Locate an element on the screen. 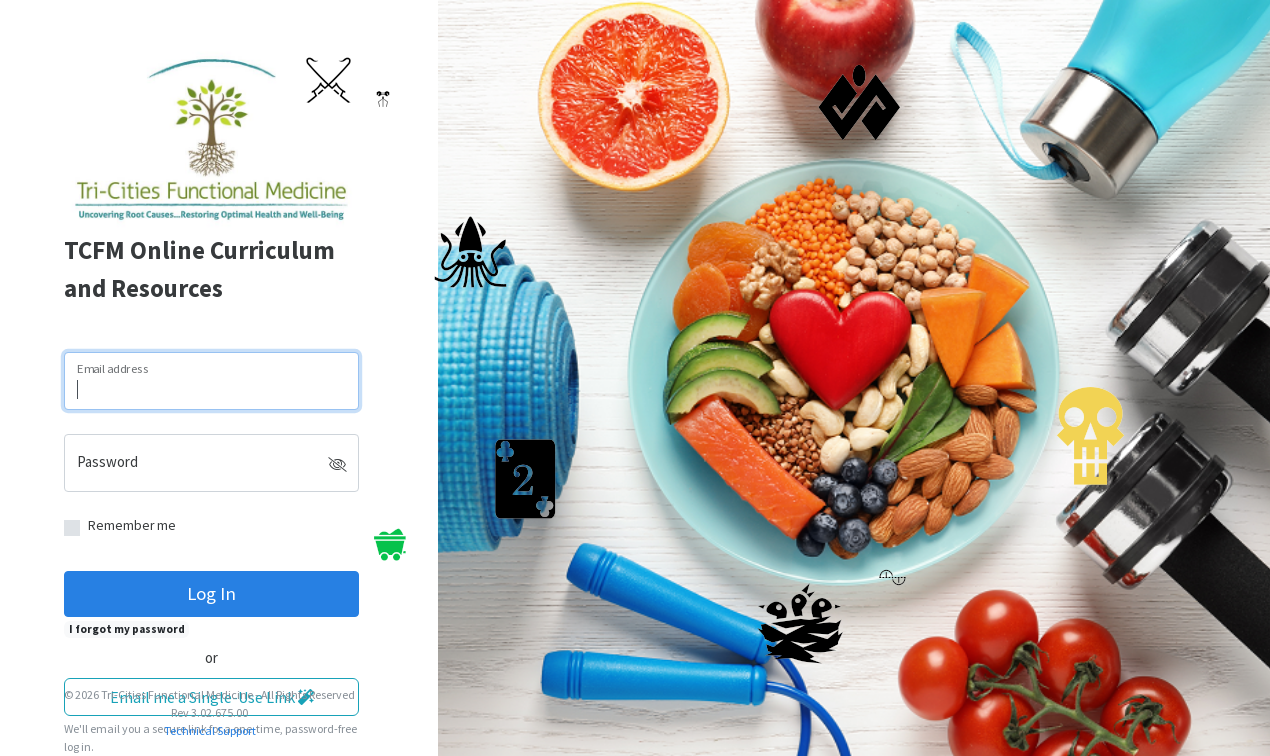 The image size is (1270, 756). sea creature or ocean-themed game element is located at coordinates (470, 251).